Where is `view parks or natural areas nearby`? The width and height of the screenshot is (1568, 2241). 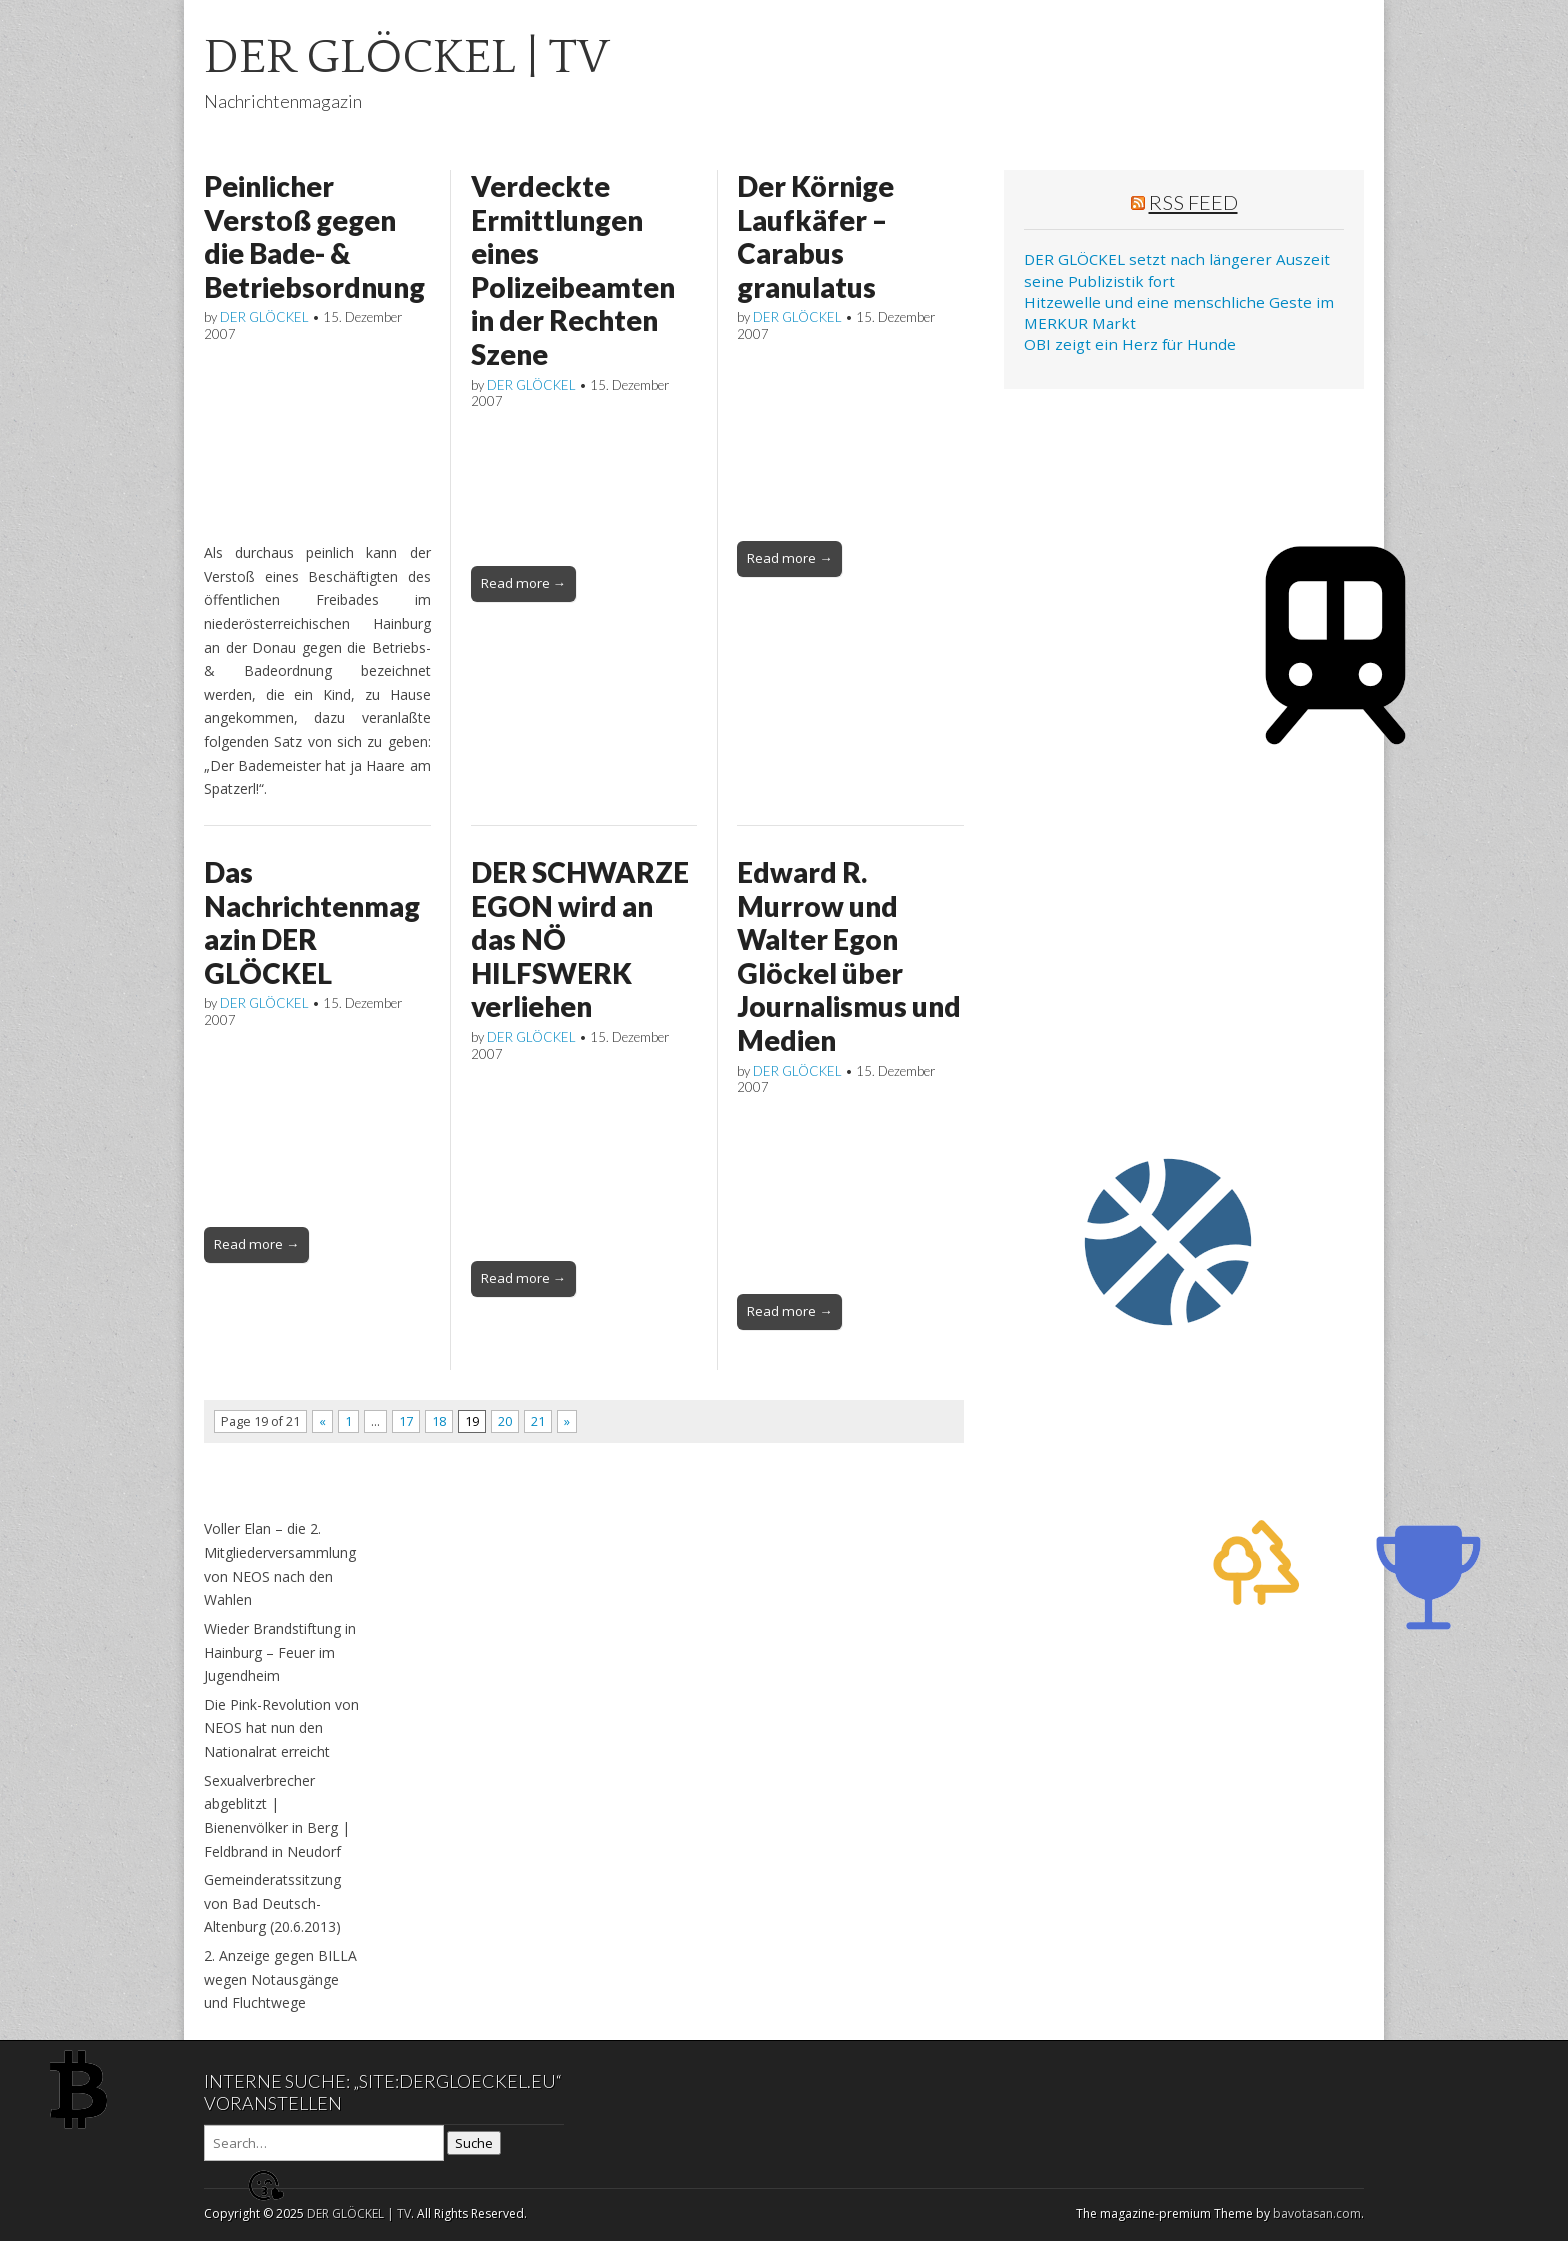 view parks or natural areas nearby is located at coordinates (1257, 1560).